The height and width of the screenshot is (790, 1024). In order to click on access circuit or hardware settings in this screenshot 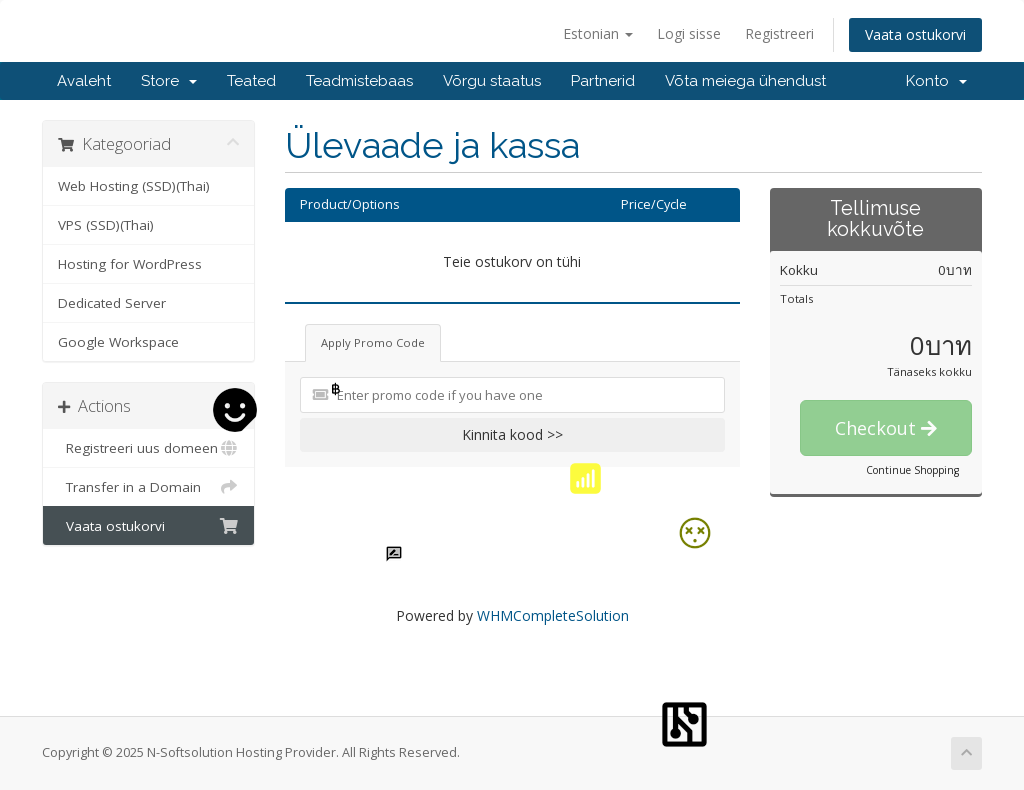, I will do `click(684, 724)`.